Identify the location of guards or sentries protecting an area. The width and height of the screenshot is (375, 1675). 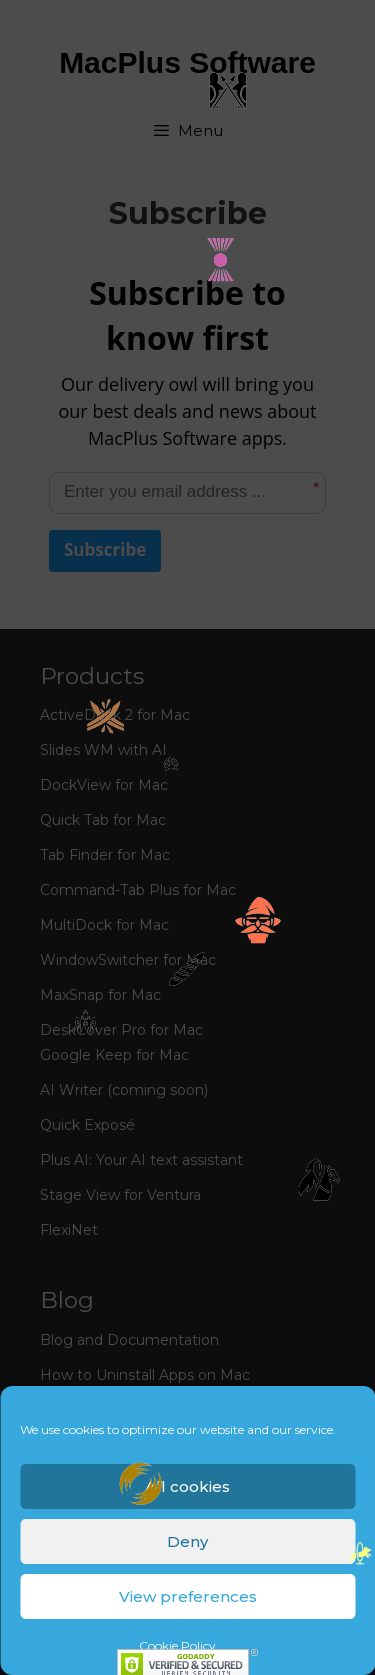
(228, 90).